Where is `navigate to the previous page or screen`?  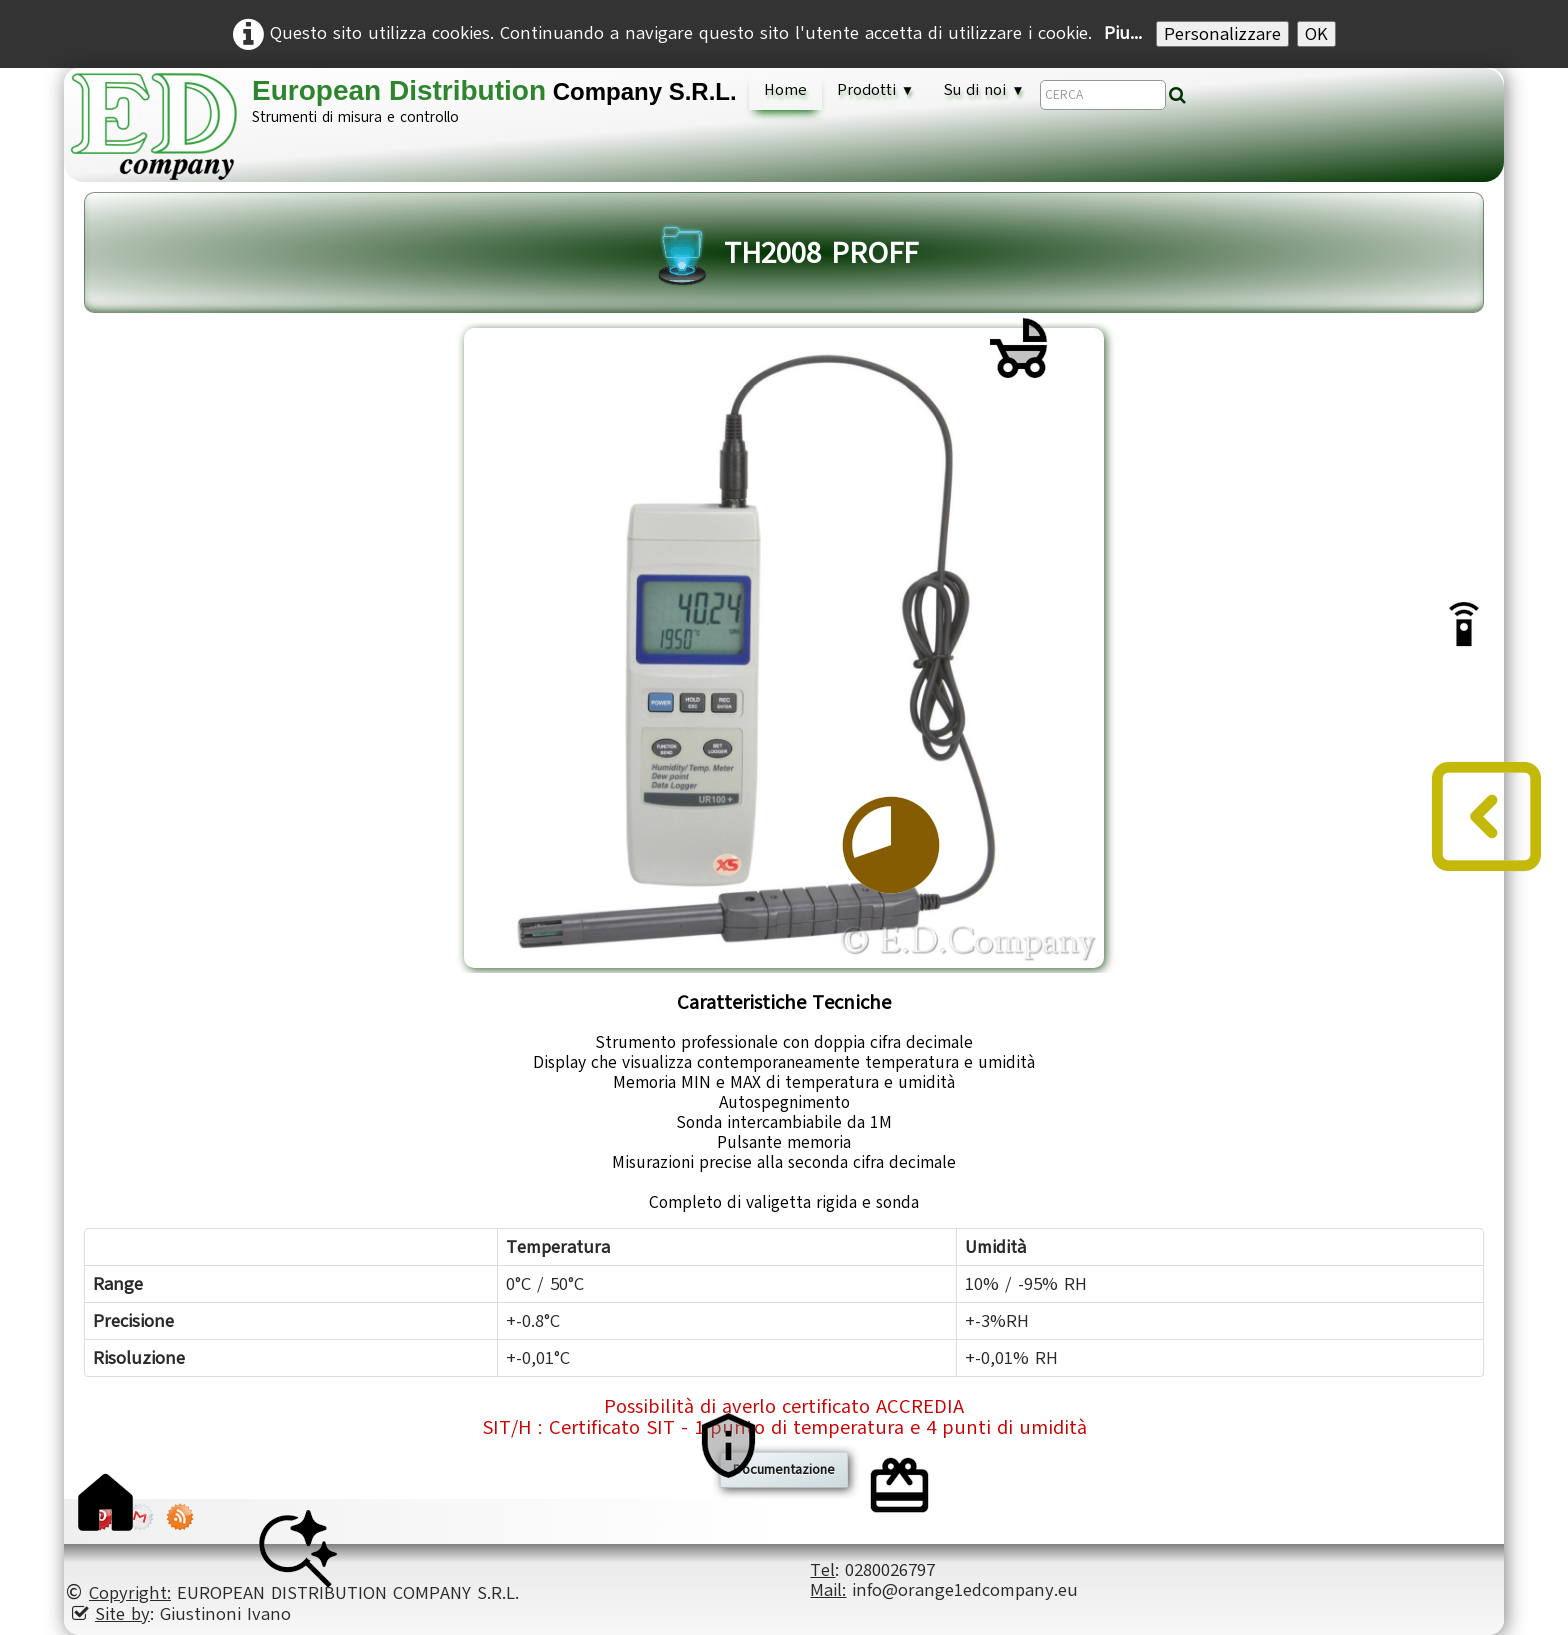
navigate to the previous page or screen is located at coordinates (1486, 816).